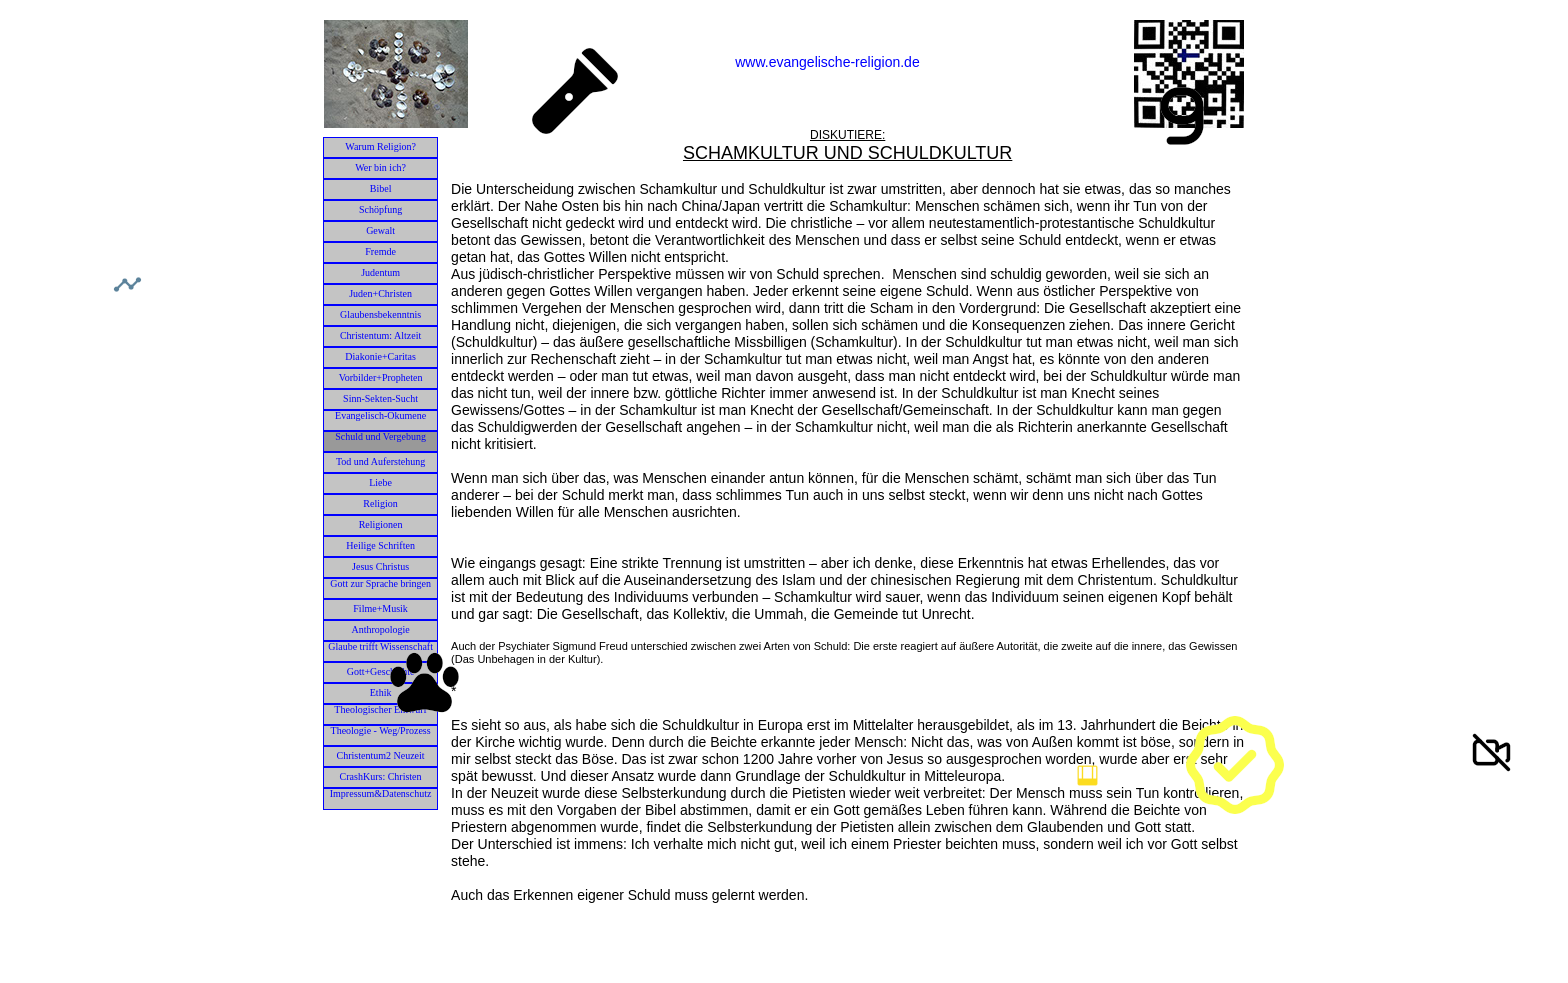  Describe the element at coordinates (1491, 752) in the screenshot. I see `turn off camera or disable video` at that location.